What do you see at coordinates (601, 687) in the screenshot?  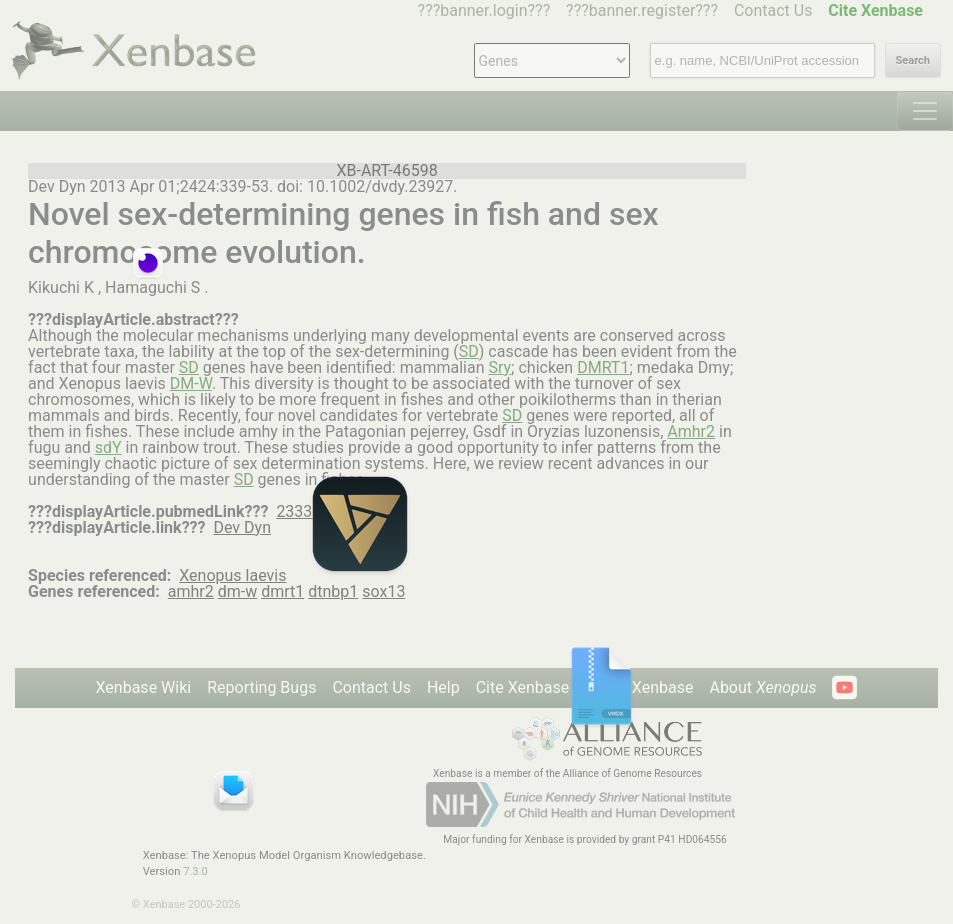 I see `a VirtualBox virtual machine disk file` at bounding box center [601, 687].